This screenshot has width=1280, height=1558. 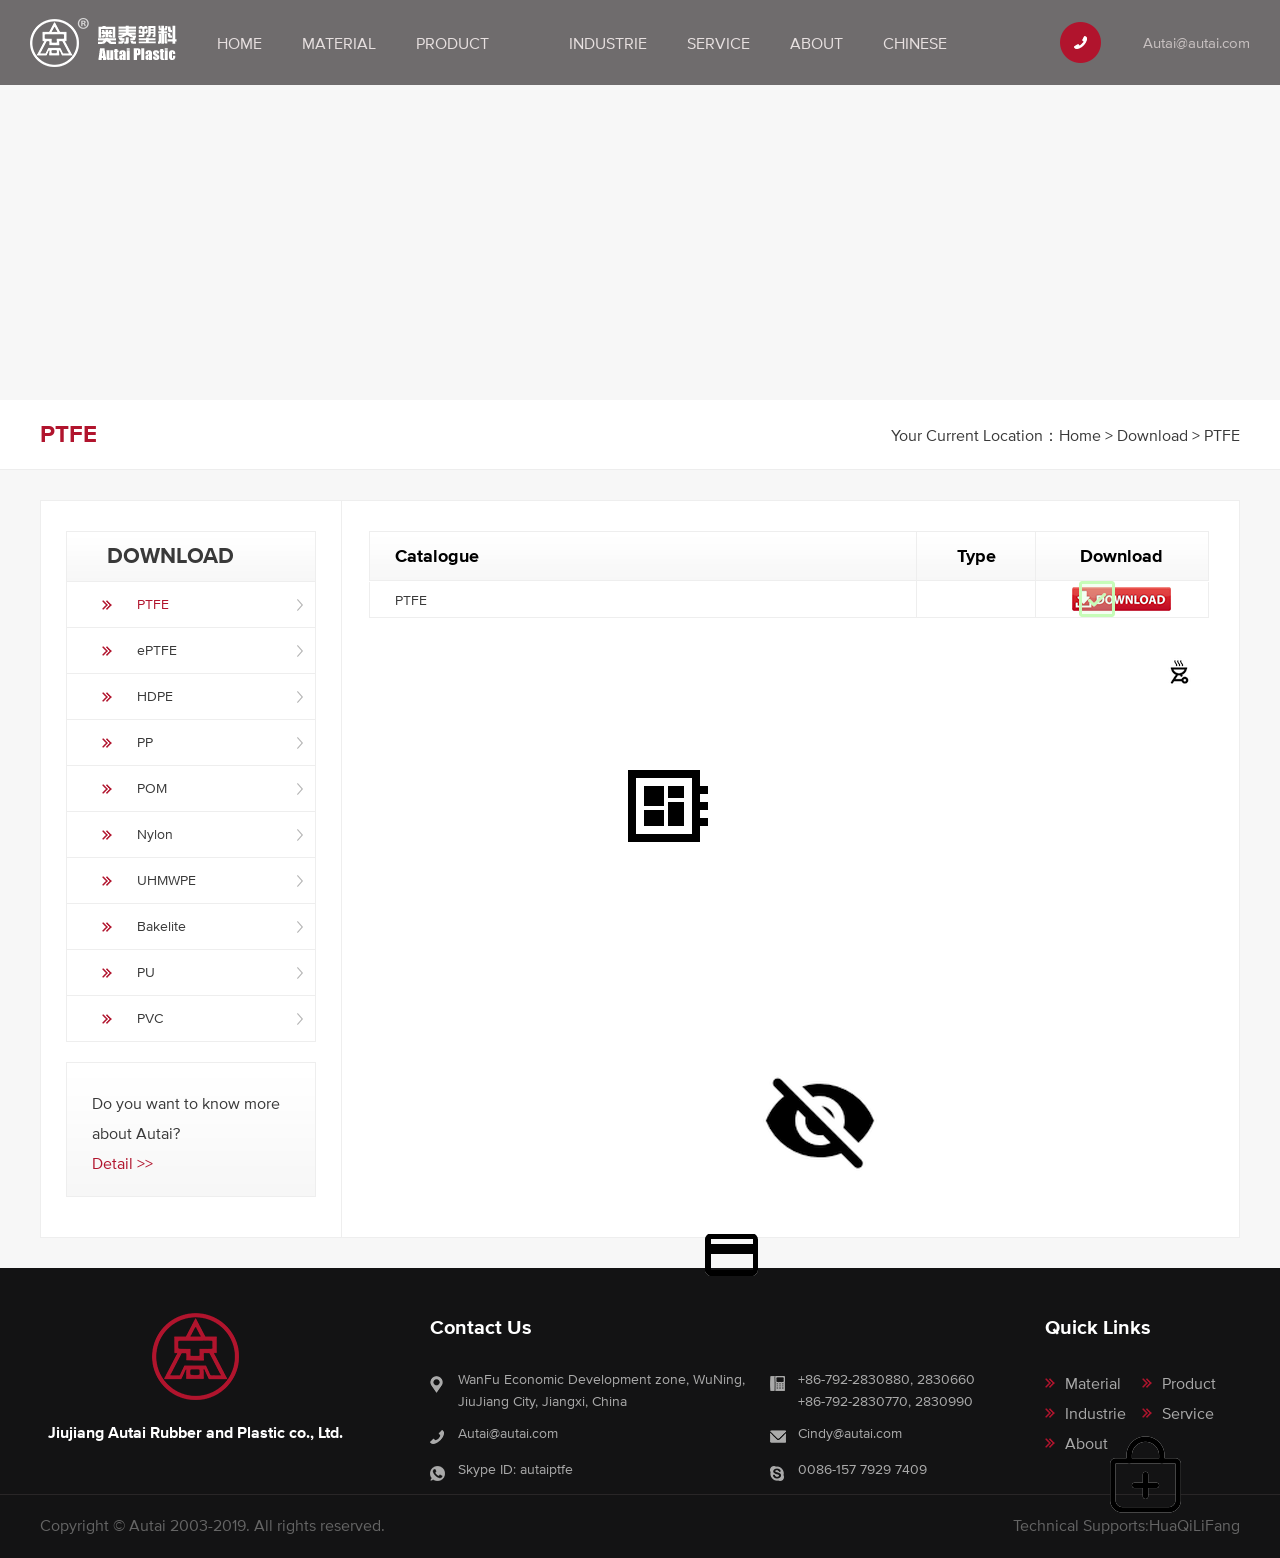 What do you see at coordinates (820, 1123) in the screenshot?
I see `hide password or sensitive content` at bounding box center [820, 1123].